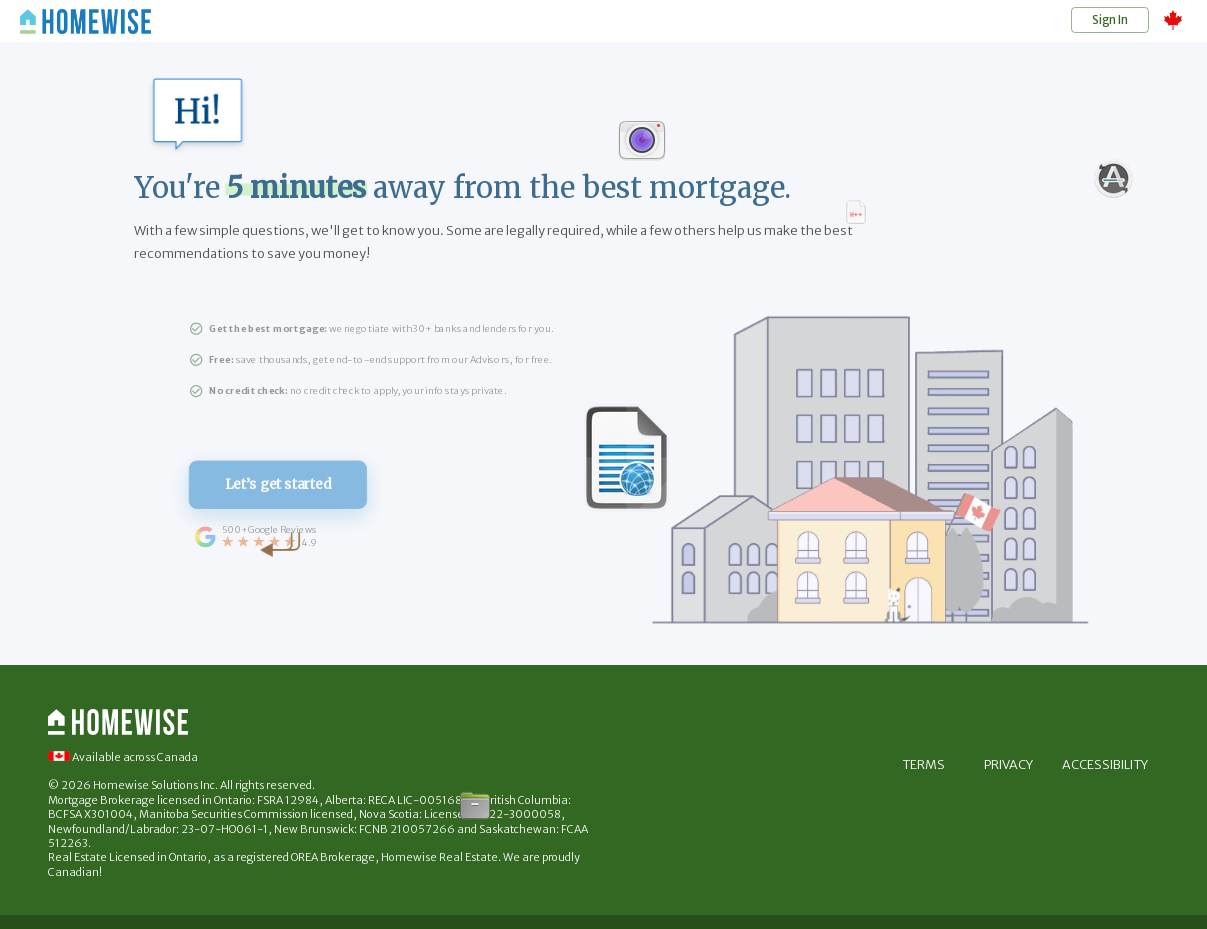 The height and width of the screenshot is (929, 1207). Describe the element at coordinates (475, 805) in the screenshot. I see `open the nautilus file manager` at that location.